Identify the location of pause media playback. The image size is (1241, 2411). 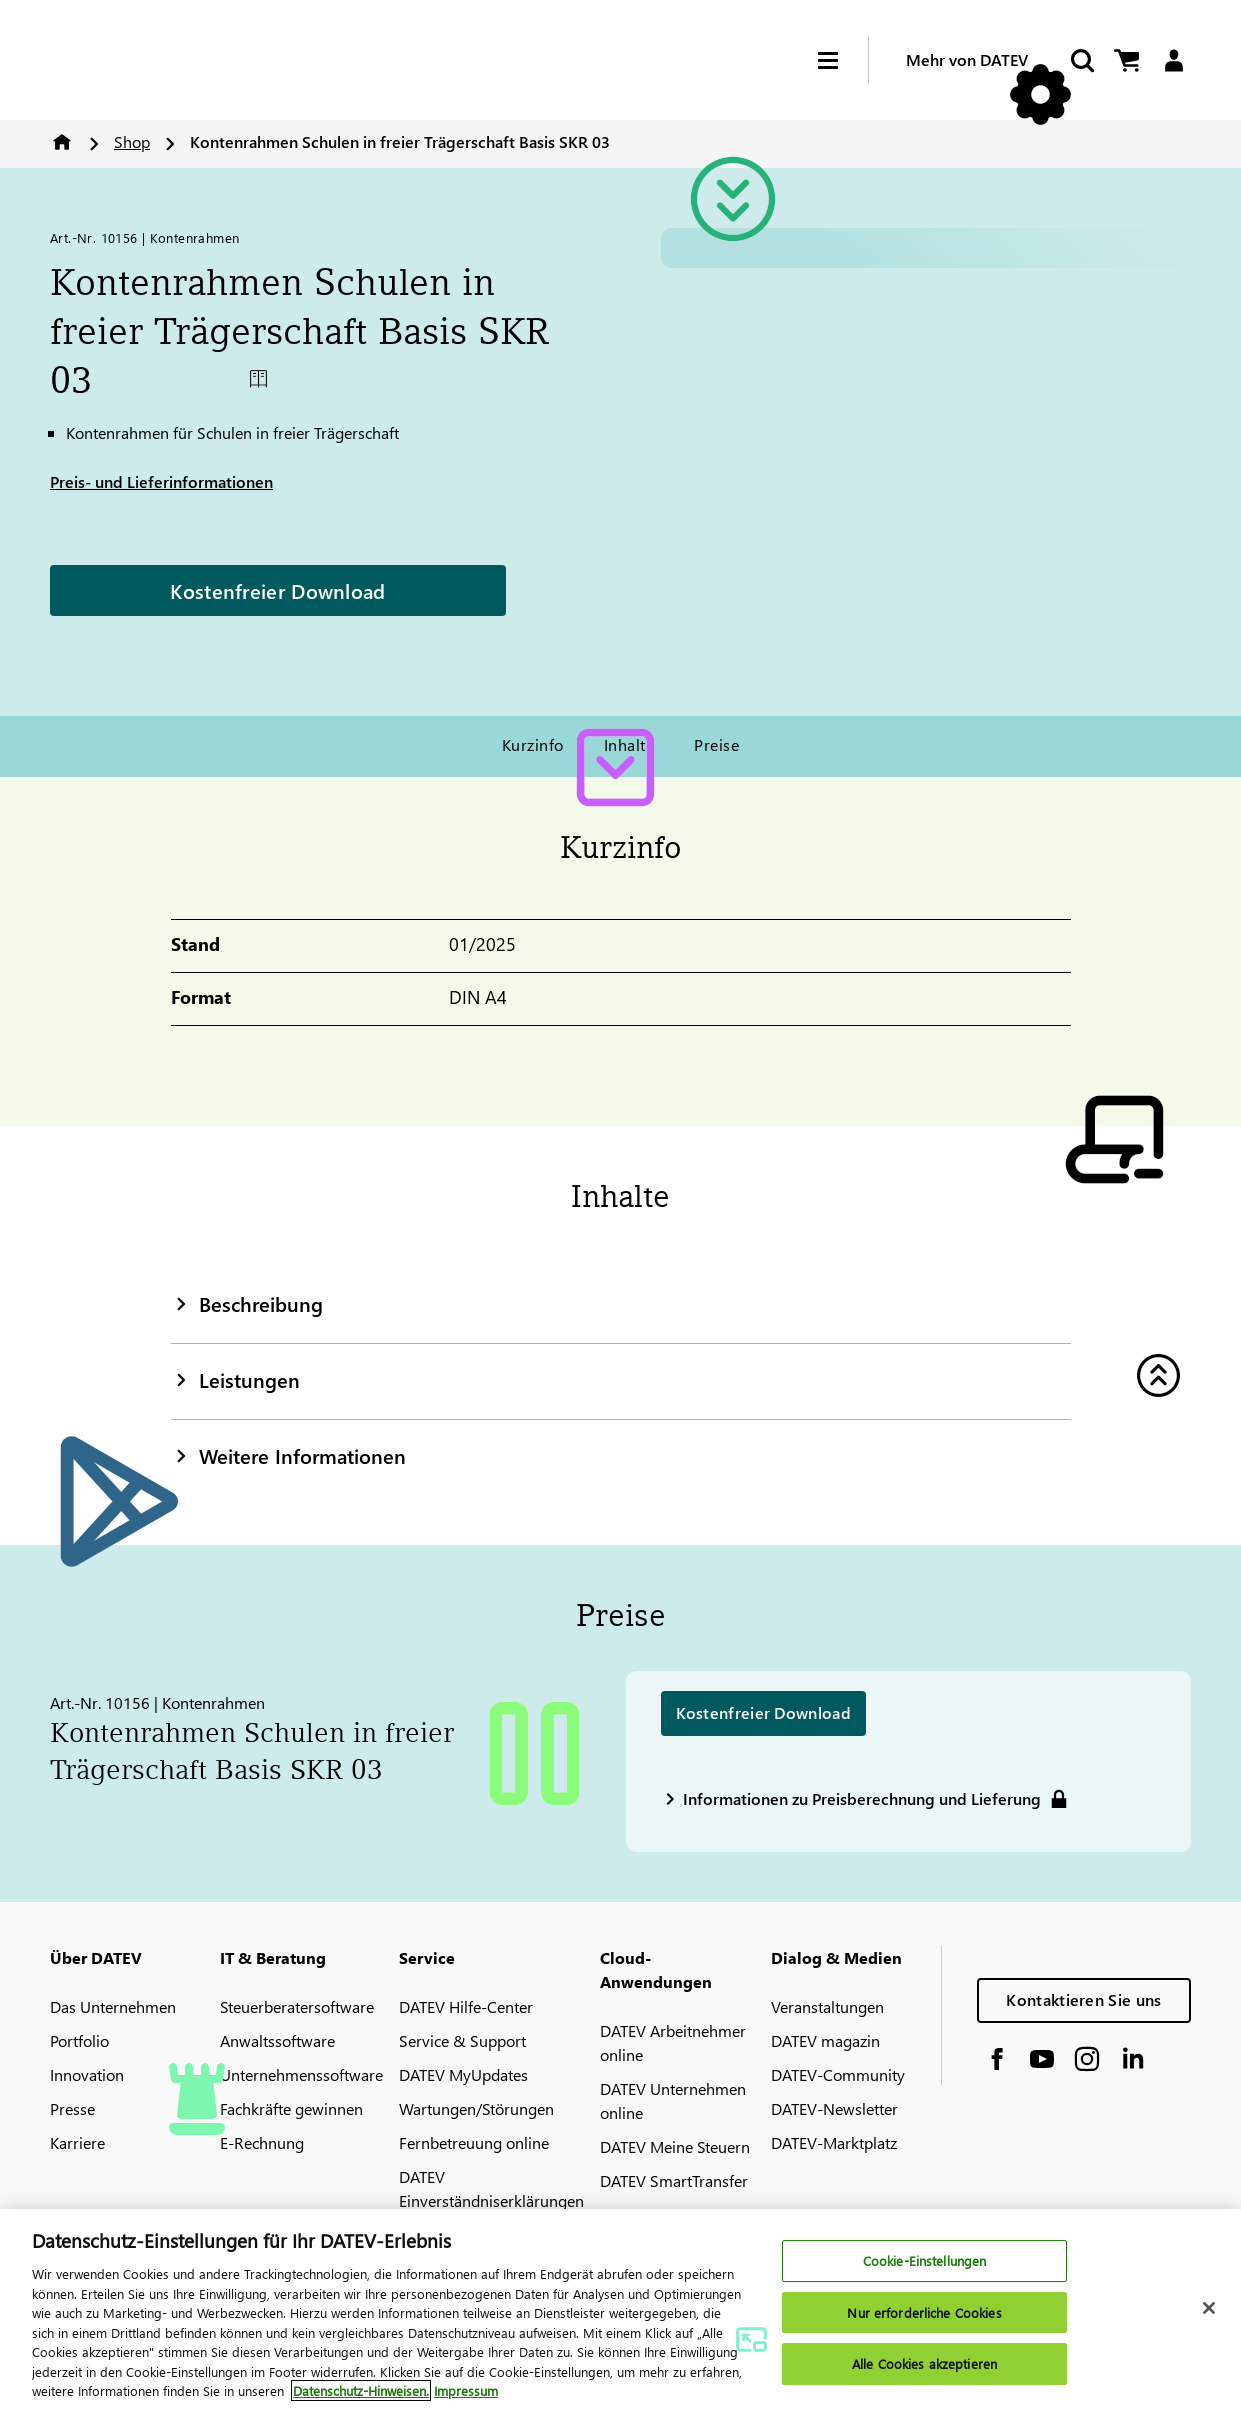
(534, 1753).